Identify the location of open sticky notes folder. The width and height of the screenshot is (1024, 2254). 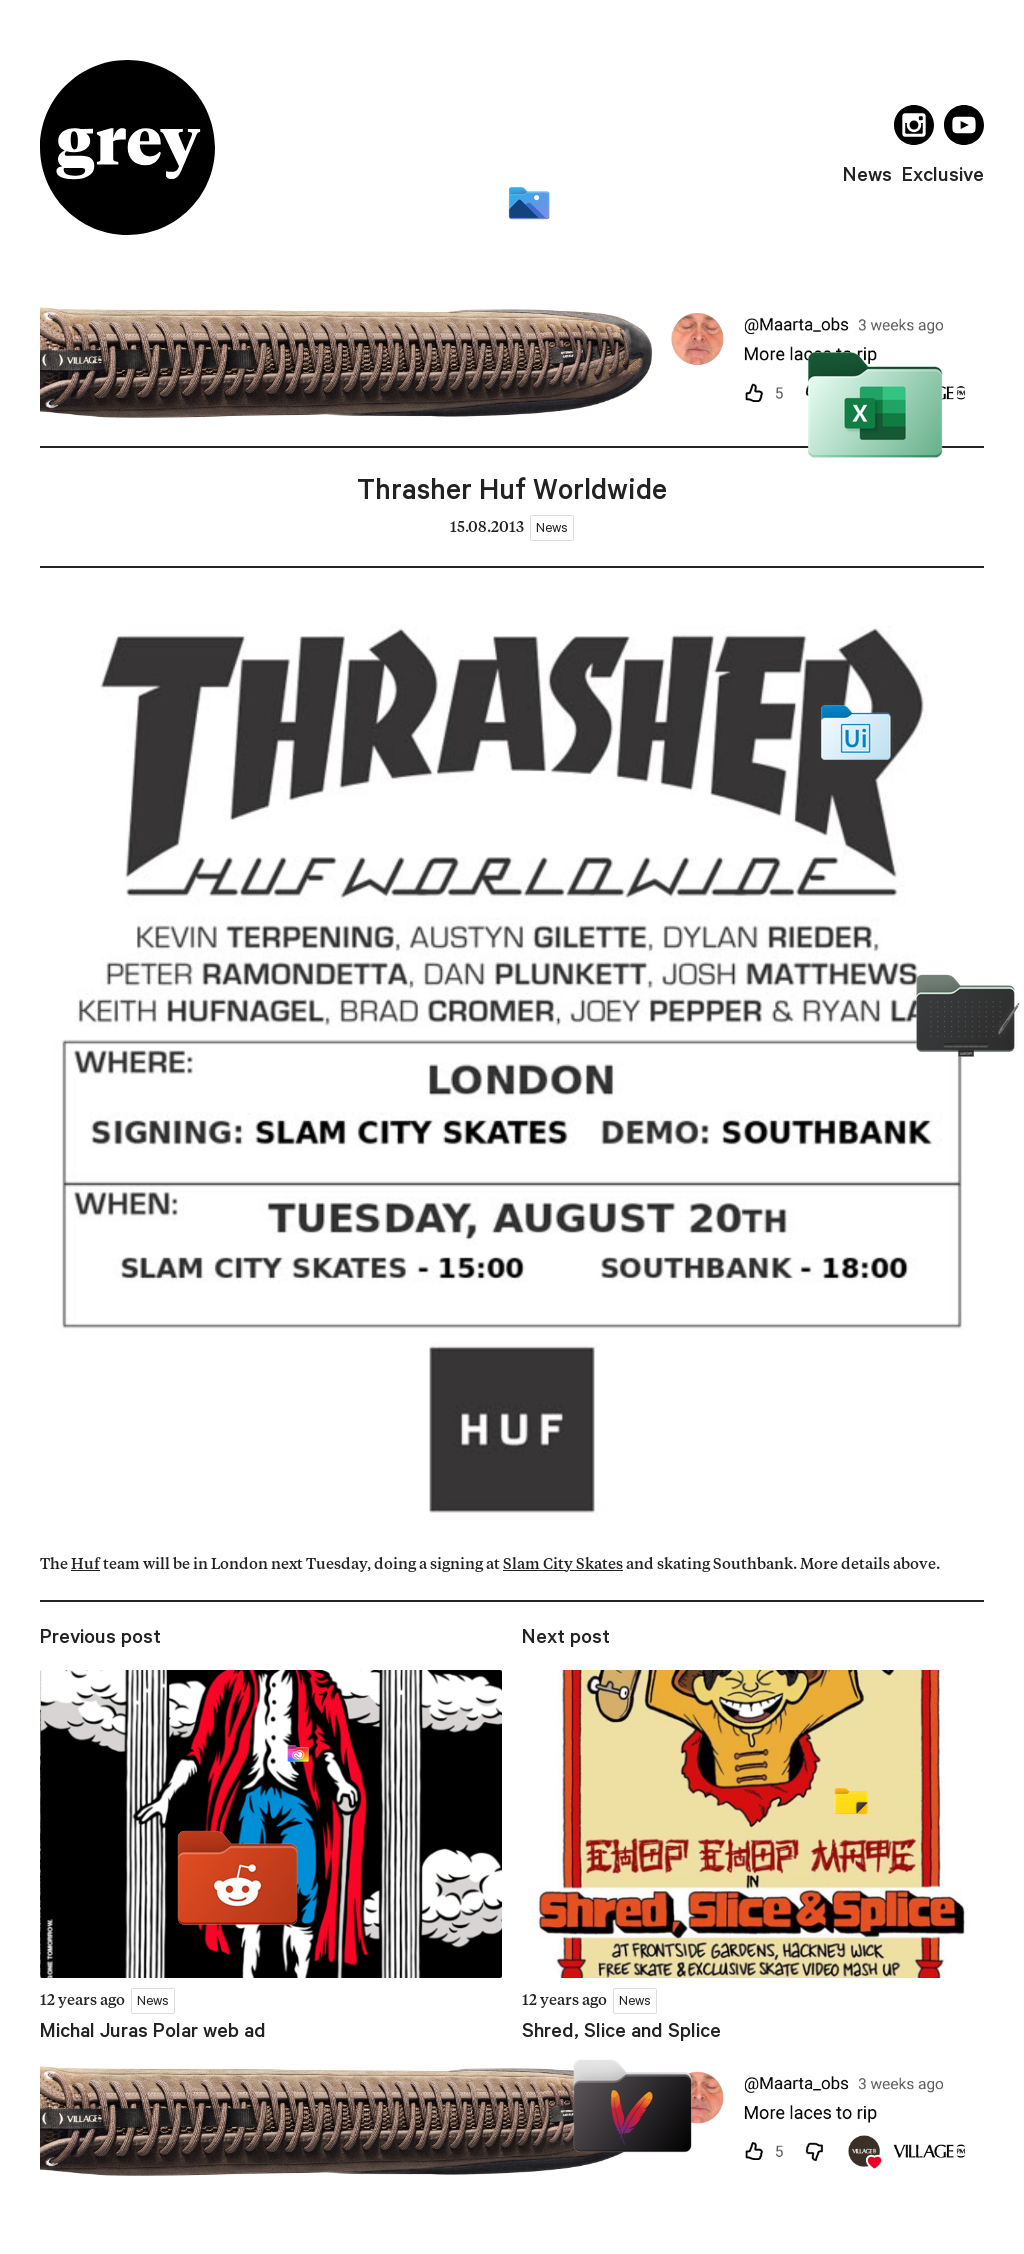
(851, 1802).